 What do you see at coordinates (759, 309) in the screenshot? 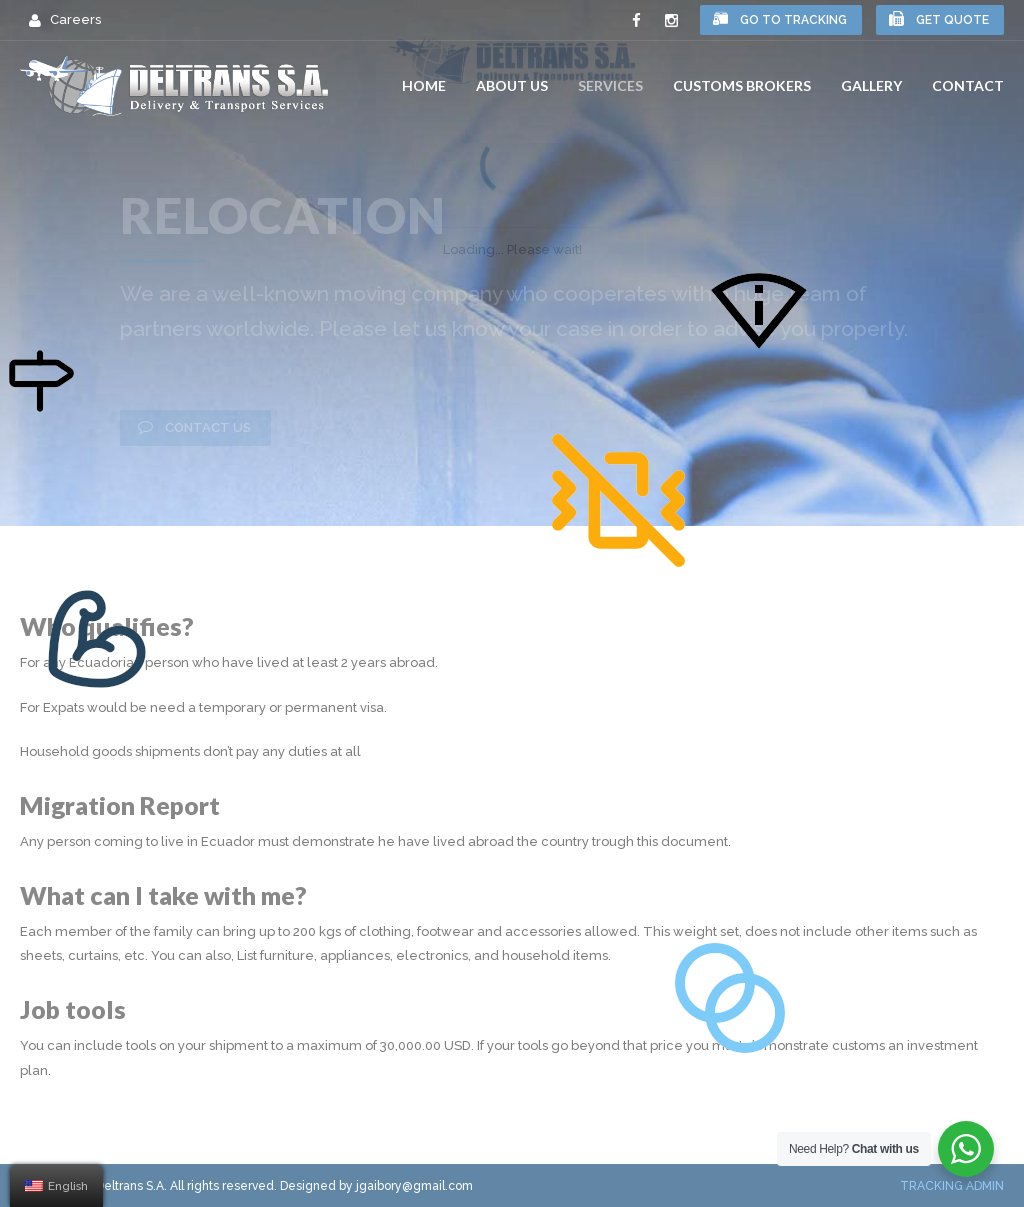
I see `view wifi network information` at bounding box center [759, 309].